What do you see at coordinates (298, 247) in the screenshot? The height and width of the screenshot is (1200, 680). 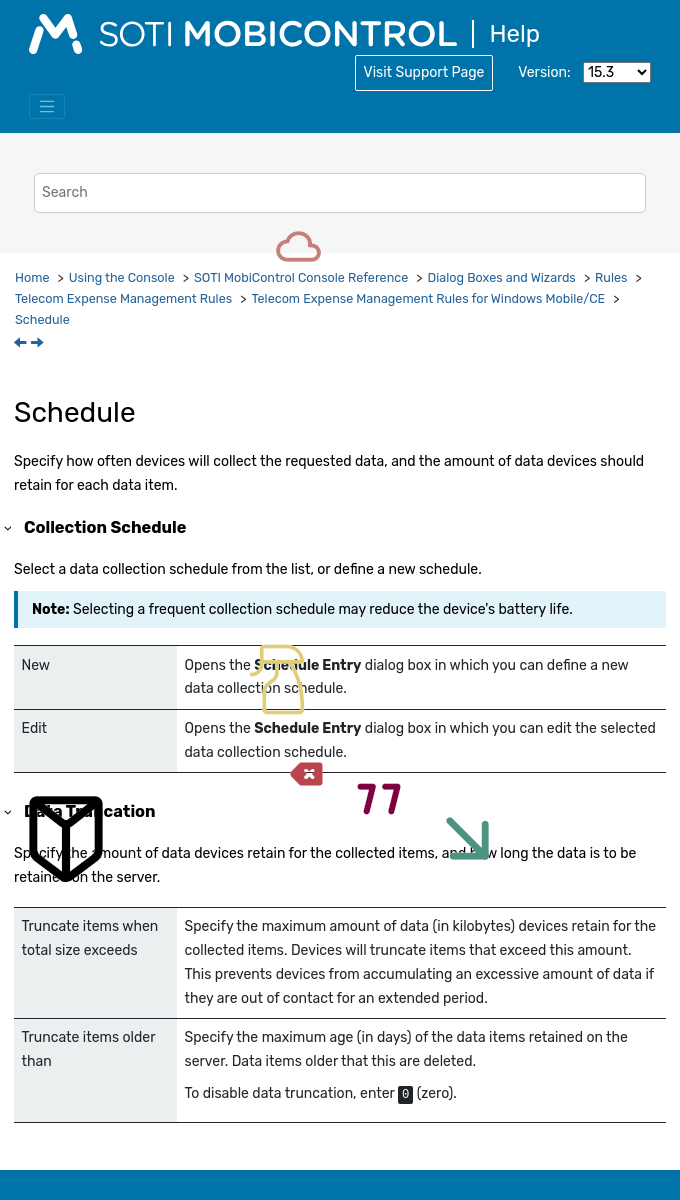 I see `access cloud storage` at bounding box center [298, 247].